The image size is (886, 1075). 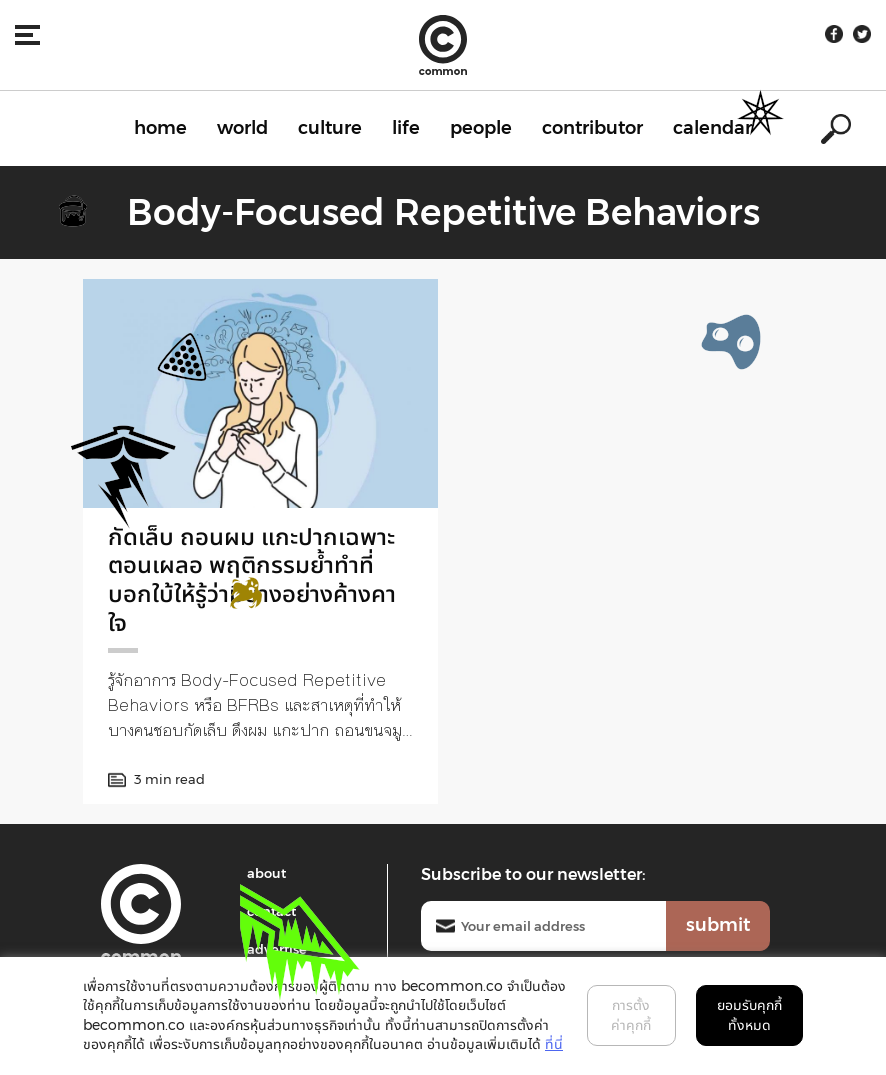 I want to click on ice arrow ability or spell, so click(x=300, y=941).